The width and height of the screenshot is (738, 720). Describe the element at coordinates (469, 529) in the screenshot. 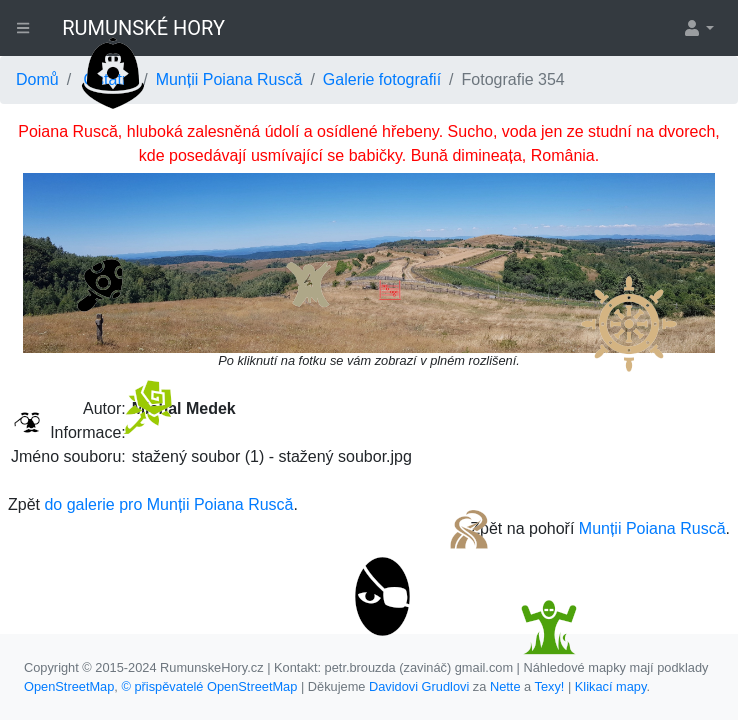

I see `indicates a monster or creature encounter` at that location.